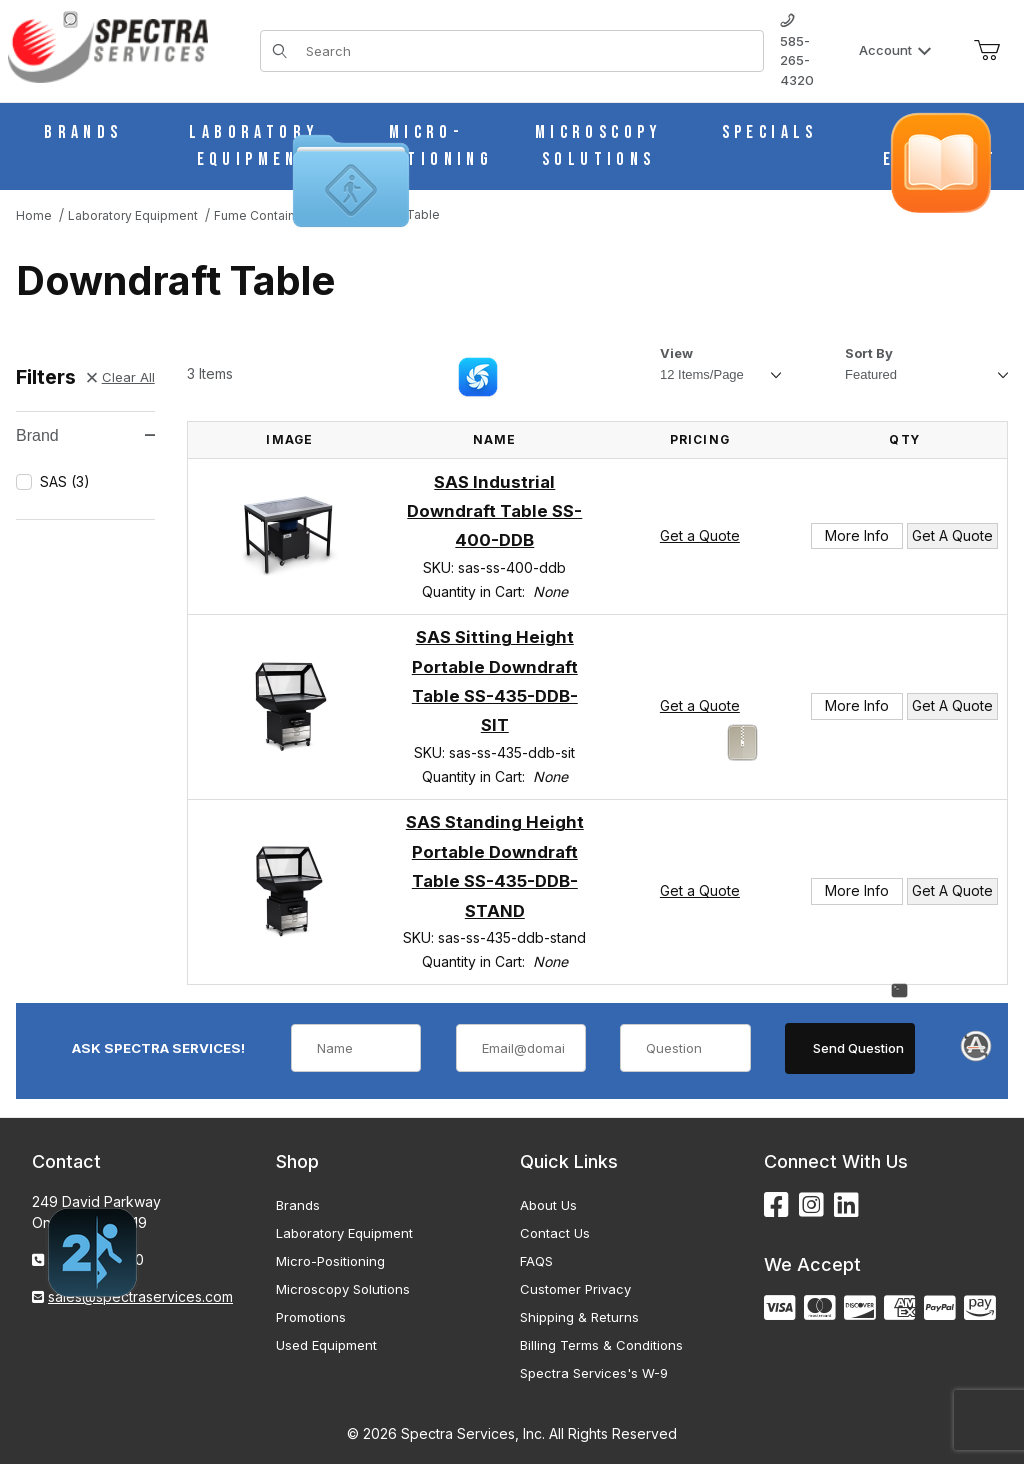 Image resolution: width=1024 pixels, height=1464 pixels. Describe the element at coordinates (742, 742) in the screenshot. I see `open archive manager to compress or extract files` at that location.